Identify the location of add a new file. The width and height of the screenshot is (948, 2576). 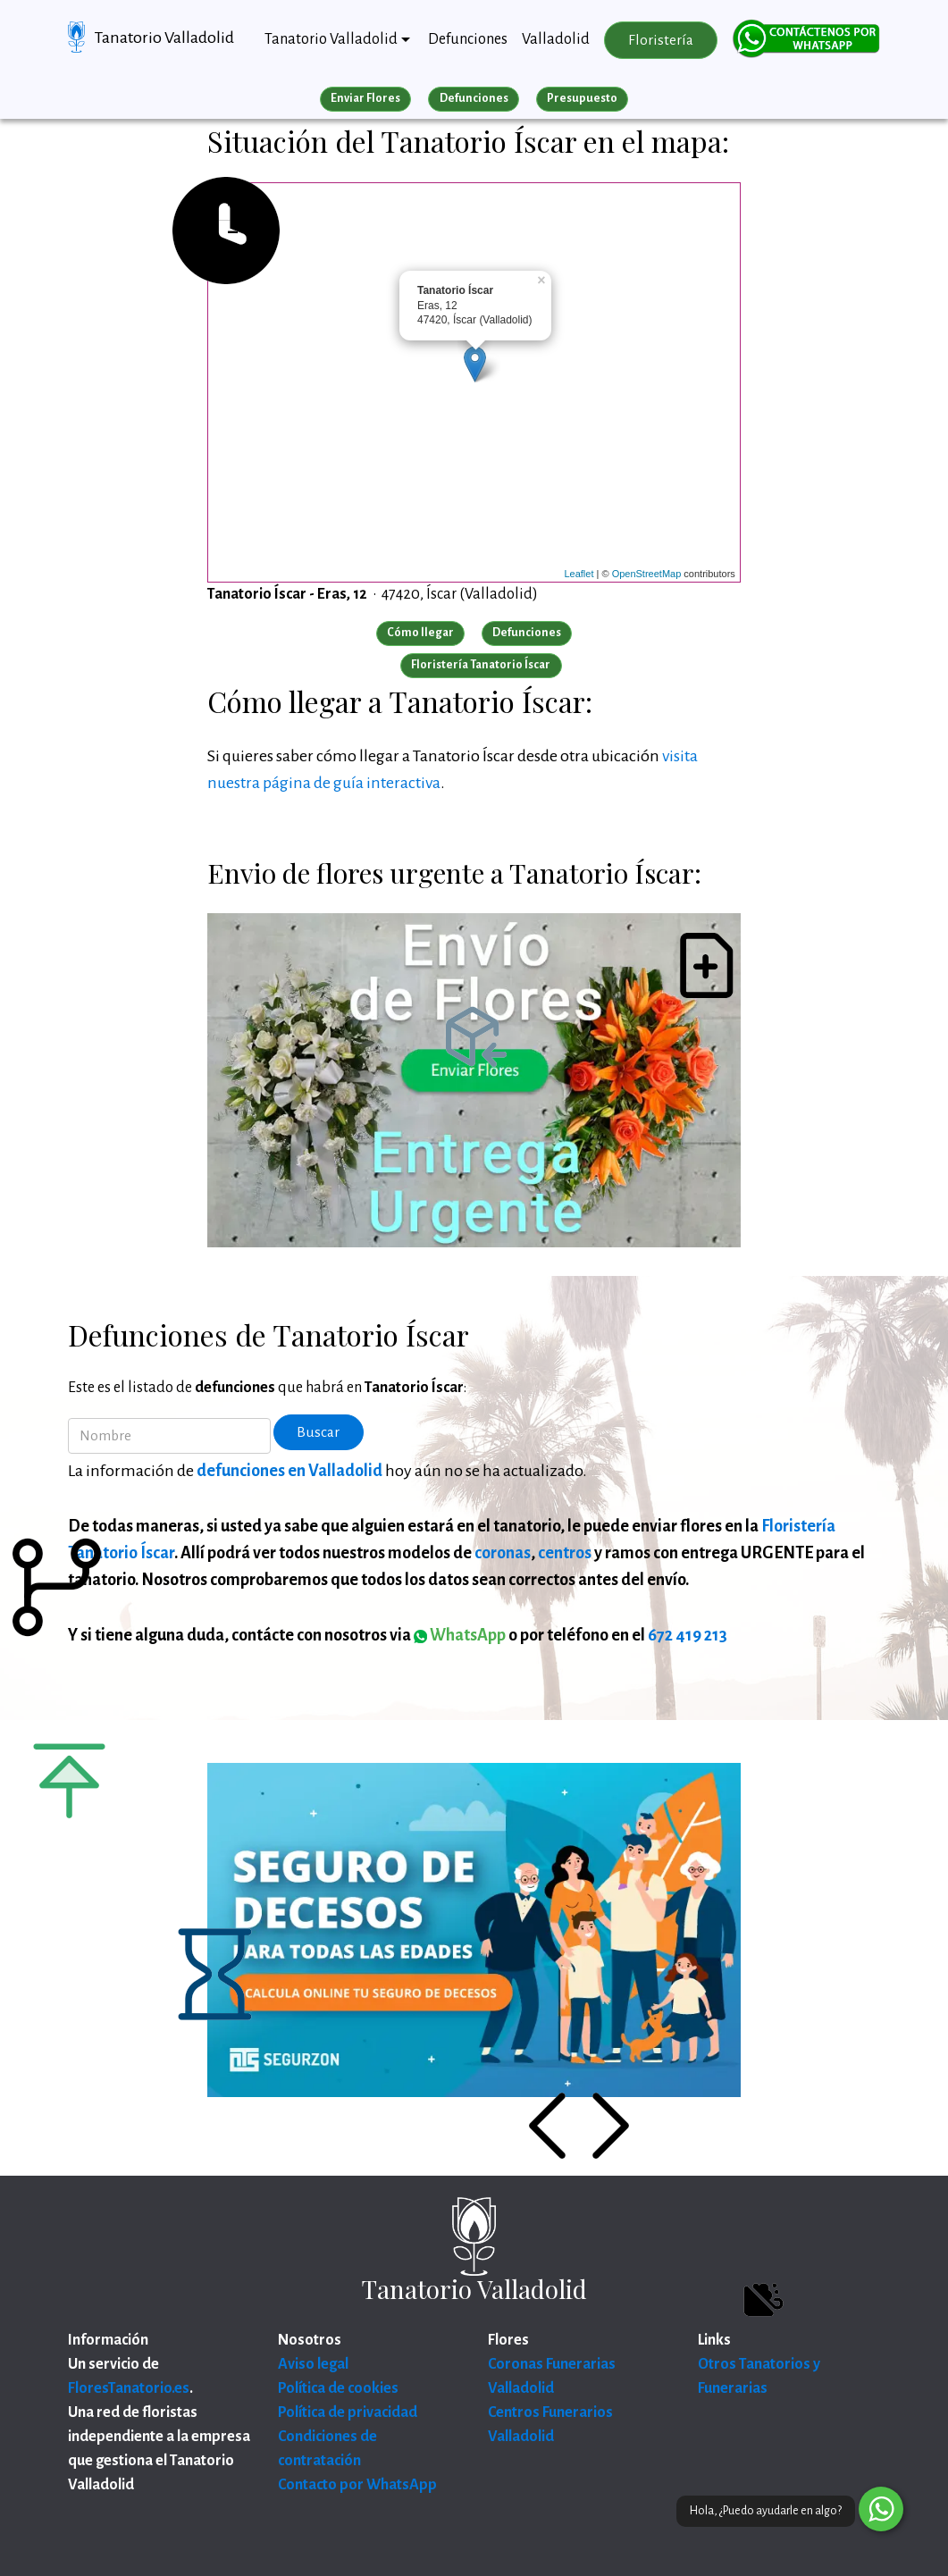
(704, 965).